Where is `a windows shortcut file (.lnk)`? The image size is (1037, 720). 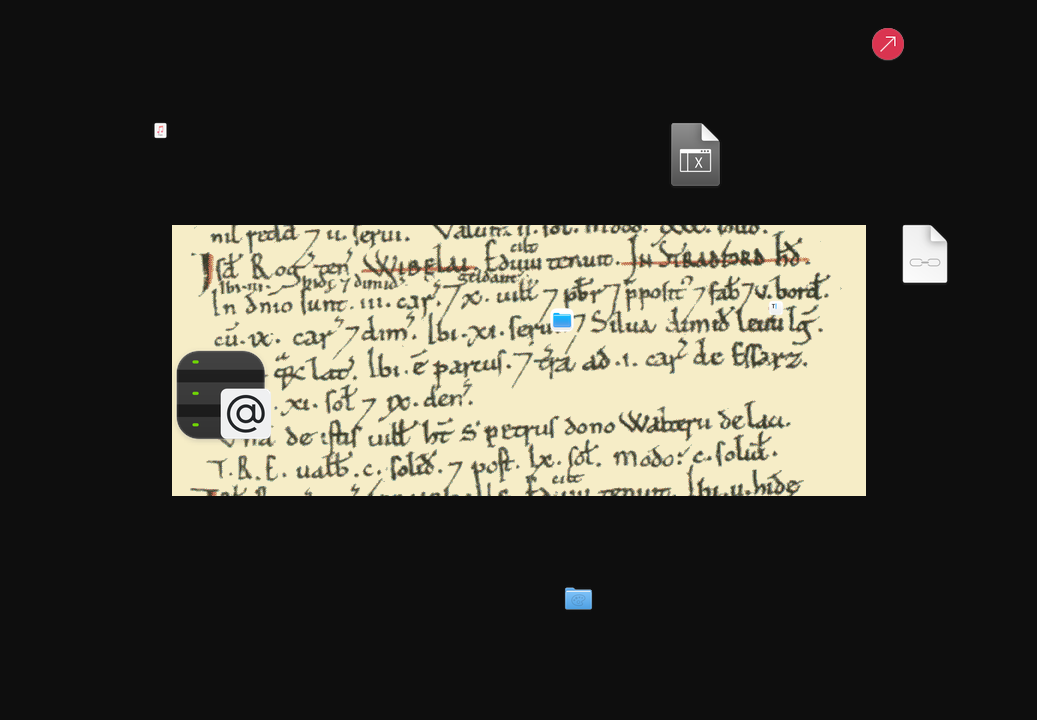
a windows shortcut file (.lnk) is located at coordinates (925, 255).